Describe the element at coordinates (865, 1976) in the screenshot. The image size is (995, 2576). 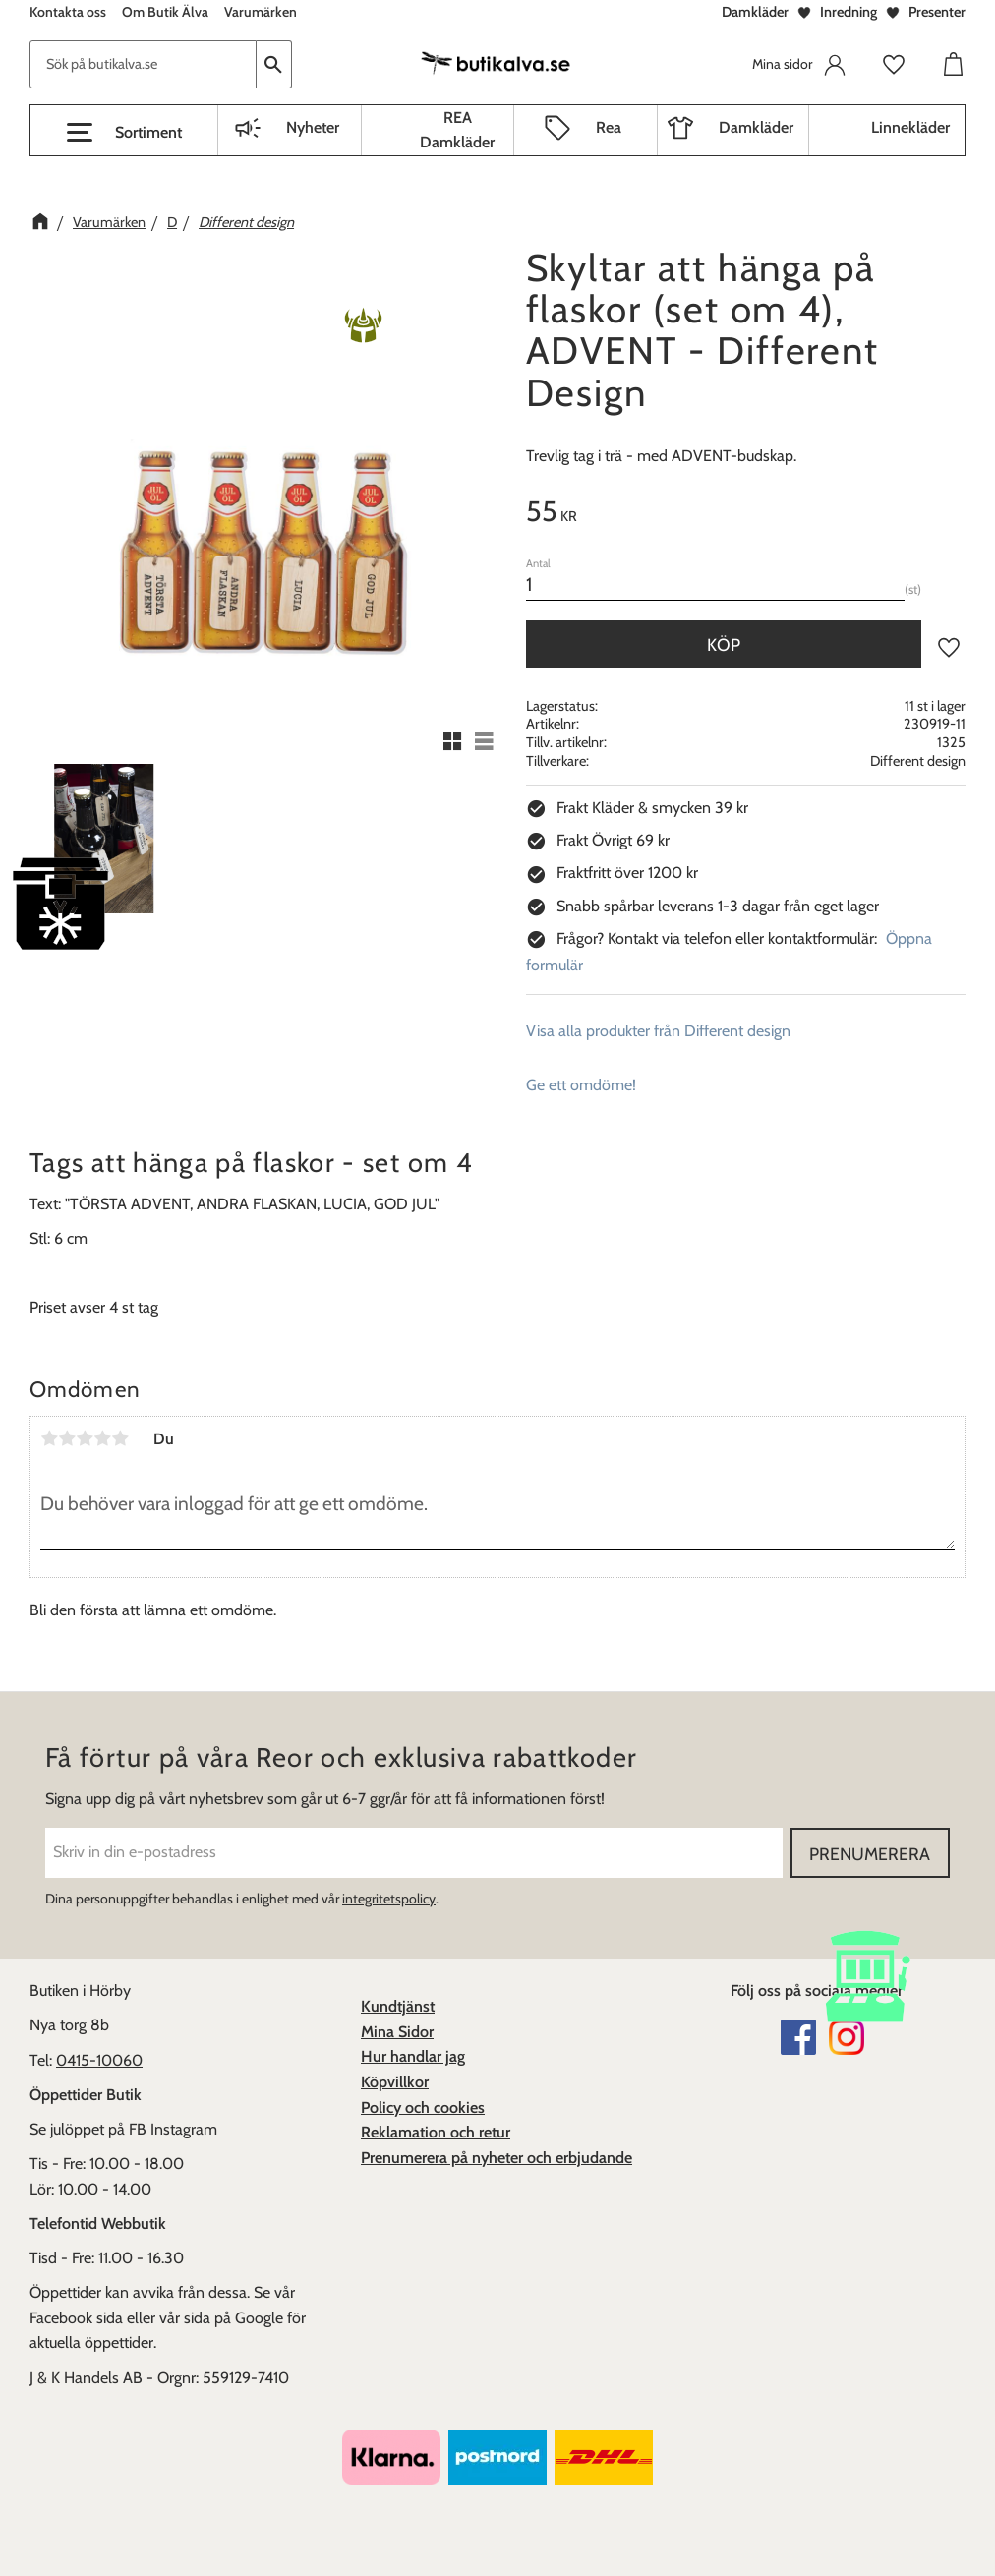
I see `open slot machine game` at that location.